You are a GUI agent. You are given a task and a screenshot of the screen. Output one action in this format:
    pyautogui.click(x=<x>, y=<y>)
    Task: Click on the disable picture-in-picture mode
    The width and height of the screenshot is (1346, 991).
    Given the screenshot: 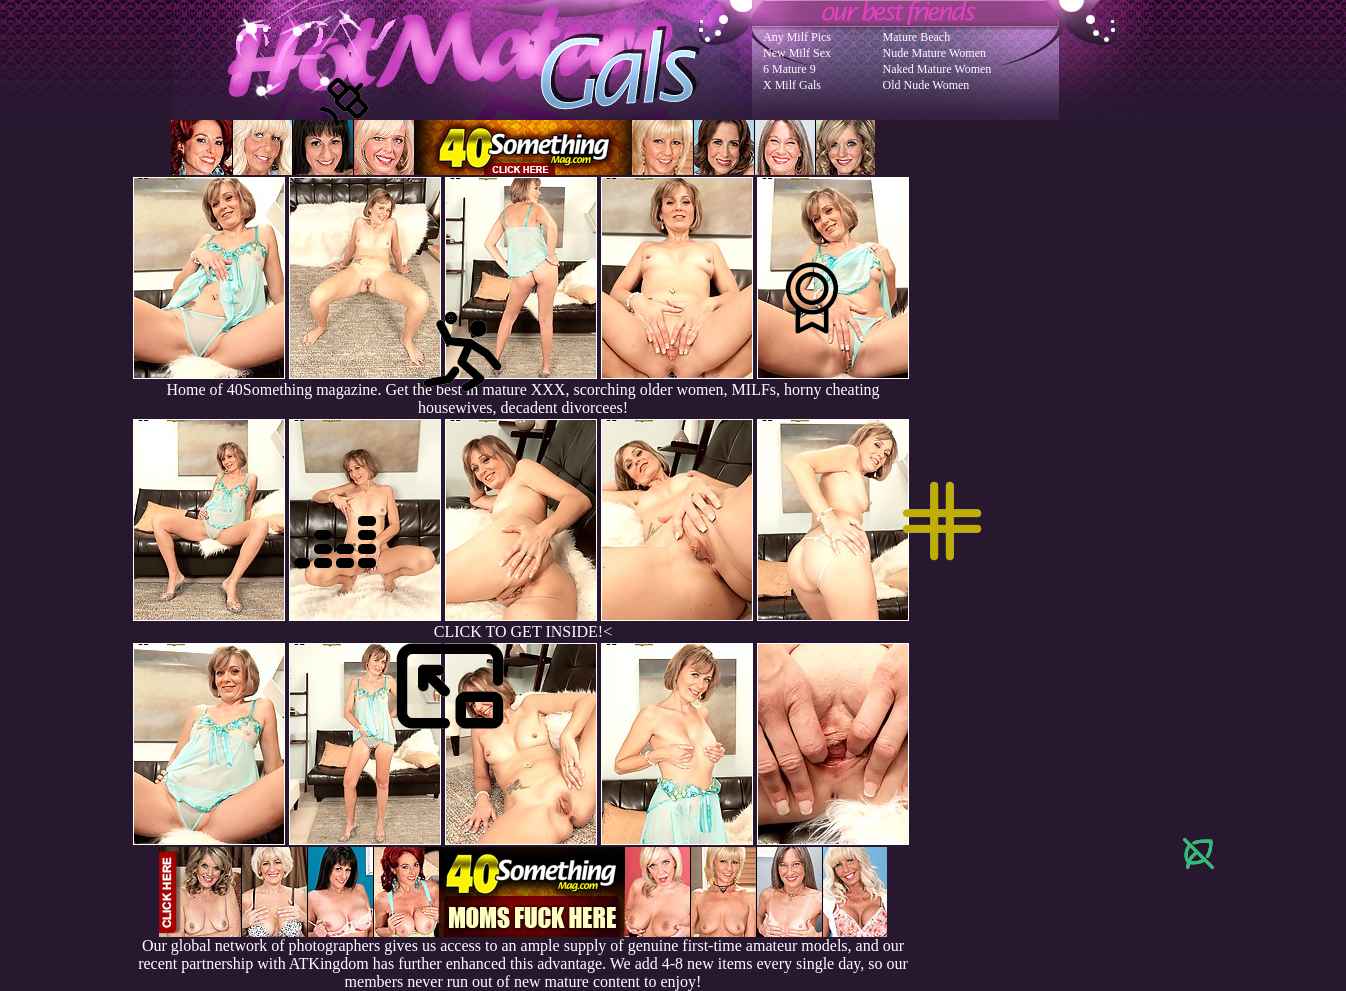 What is the action you would take?
    pyautogui.click(x=450, y=686)
    